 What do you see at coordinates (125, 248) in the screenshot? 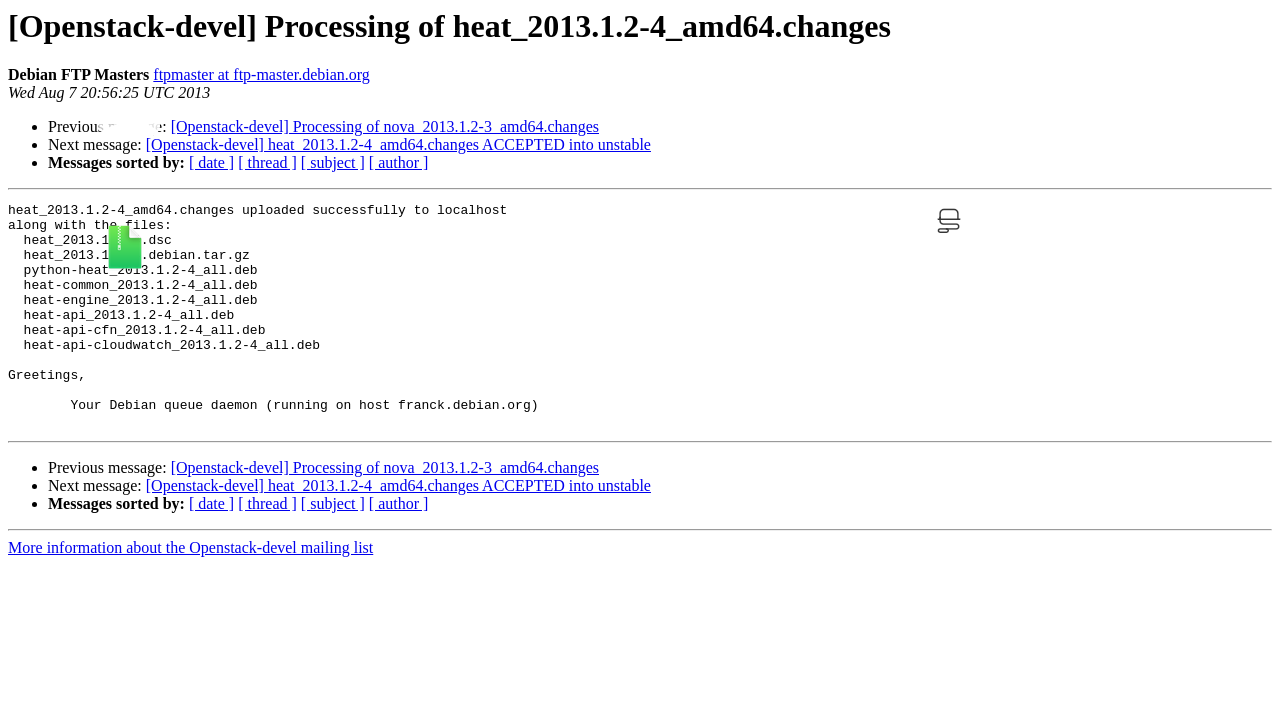
I see `compressed archive file (.arc format)` at bounding box center [125, 248].